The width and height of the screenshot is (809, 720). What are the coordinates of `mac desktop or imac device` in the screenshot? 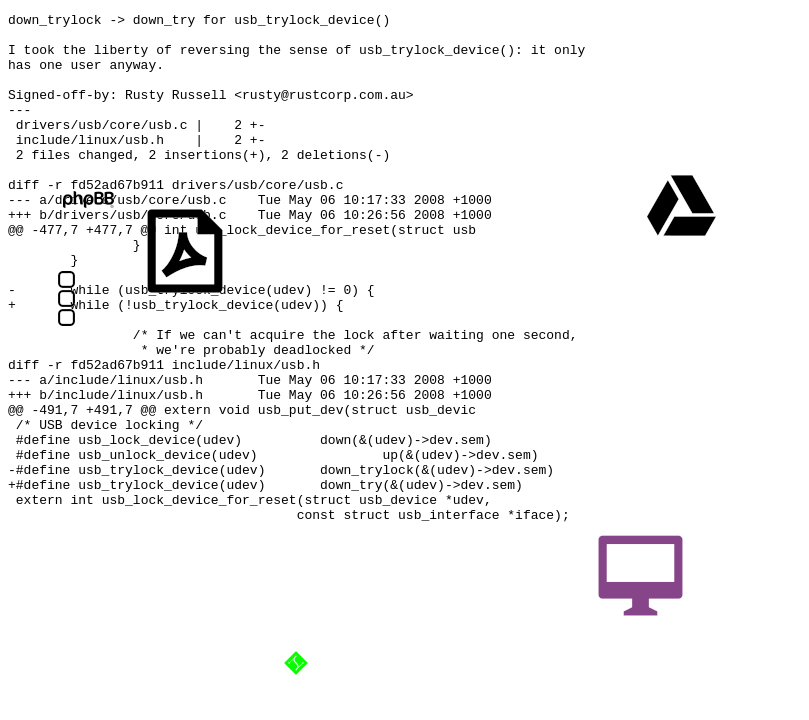 It's located at (640, 573).